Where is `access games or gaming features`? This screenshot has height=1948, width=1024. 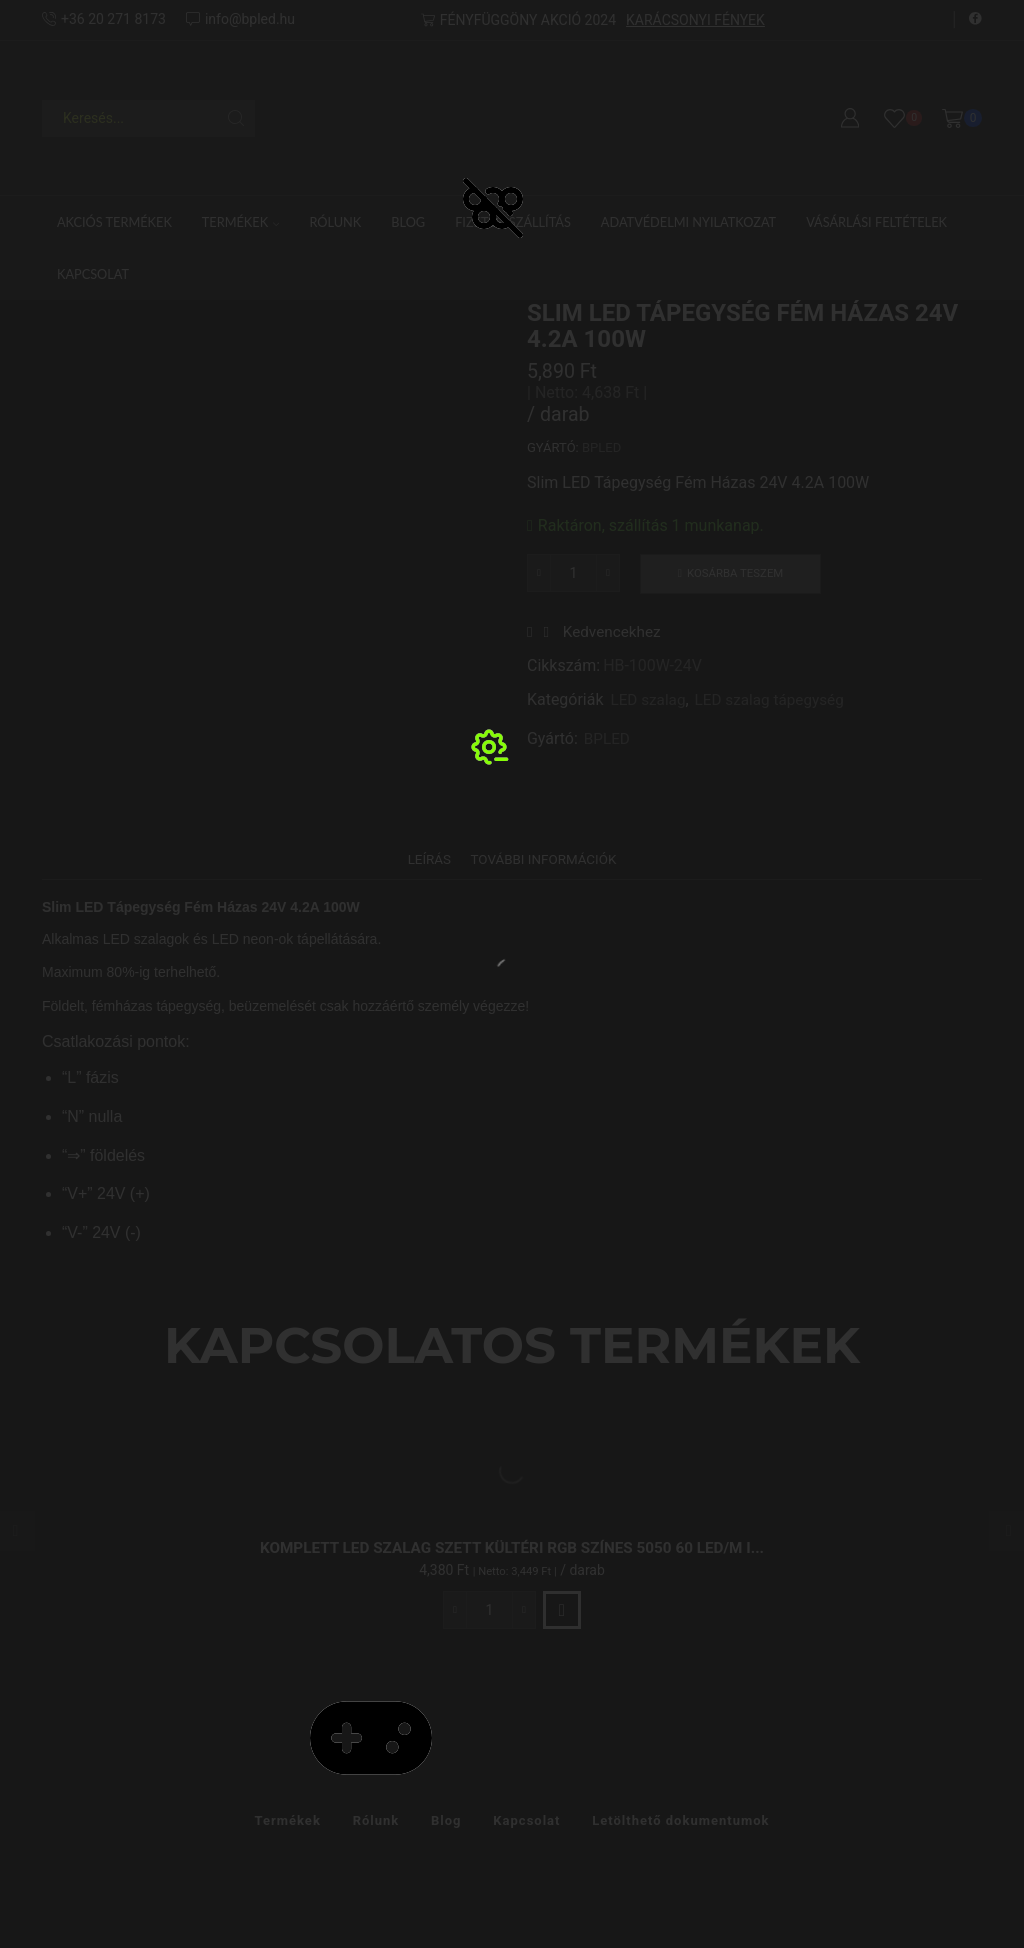 access games or gaming features is located at coordinates (371, 1738).